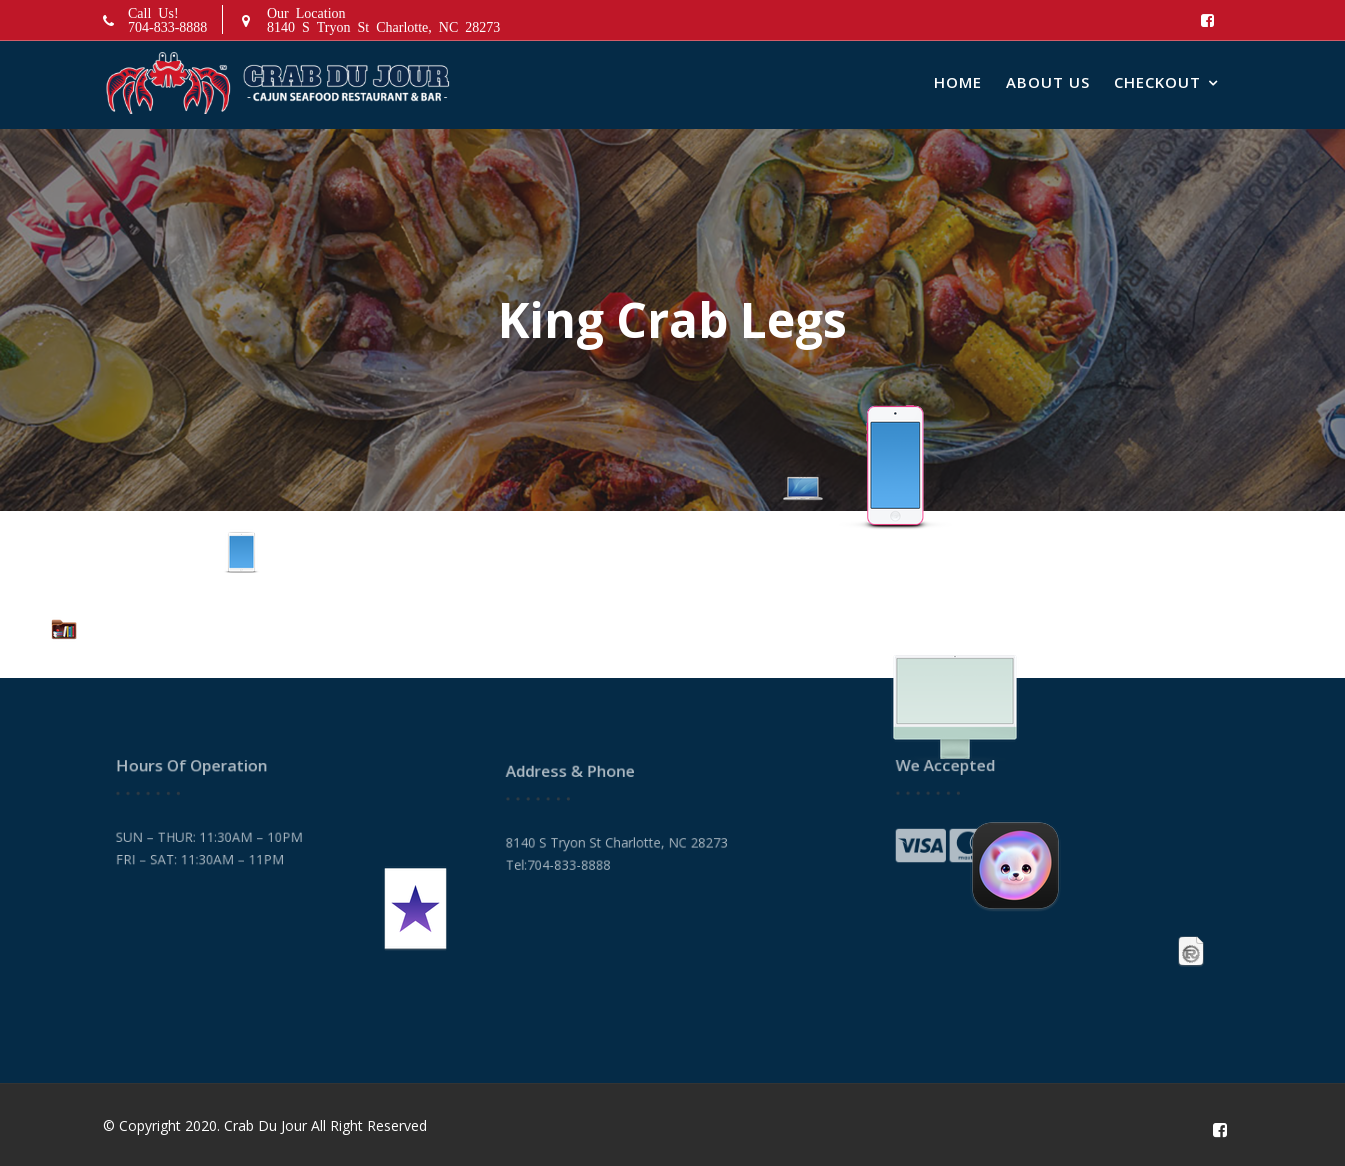  What do you see at coordinates (64, 630) in the screenshot?
I see `open your books or ebooks library folder` at bounding box center [64, 630].